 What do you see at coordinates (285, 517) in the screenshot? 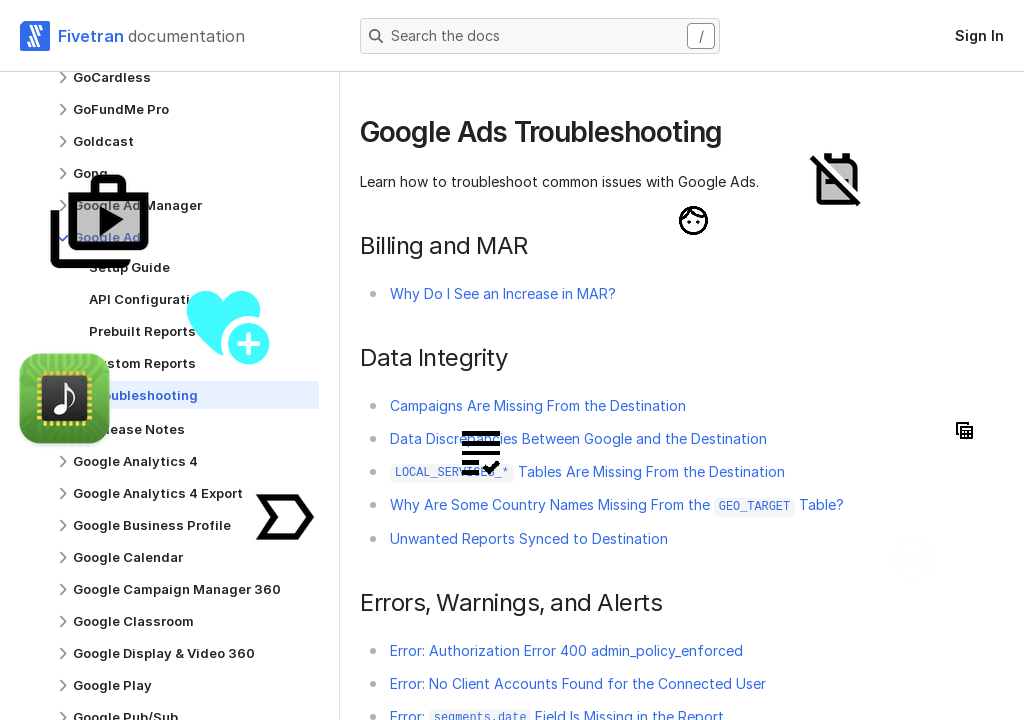
I see `mark a message or item as important` at bounding box center [285, 517].